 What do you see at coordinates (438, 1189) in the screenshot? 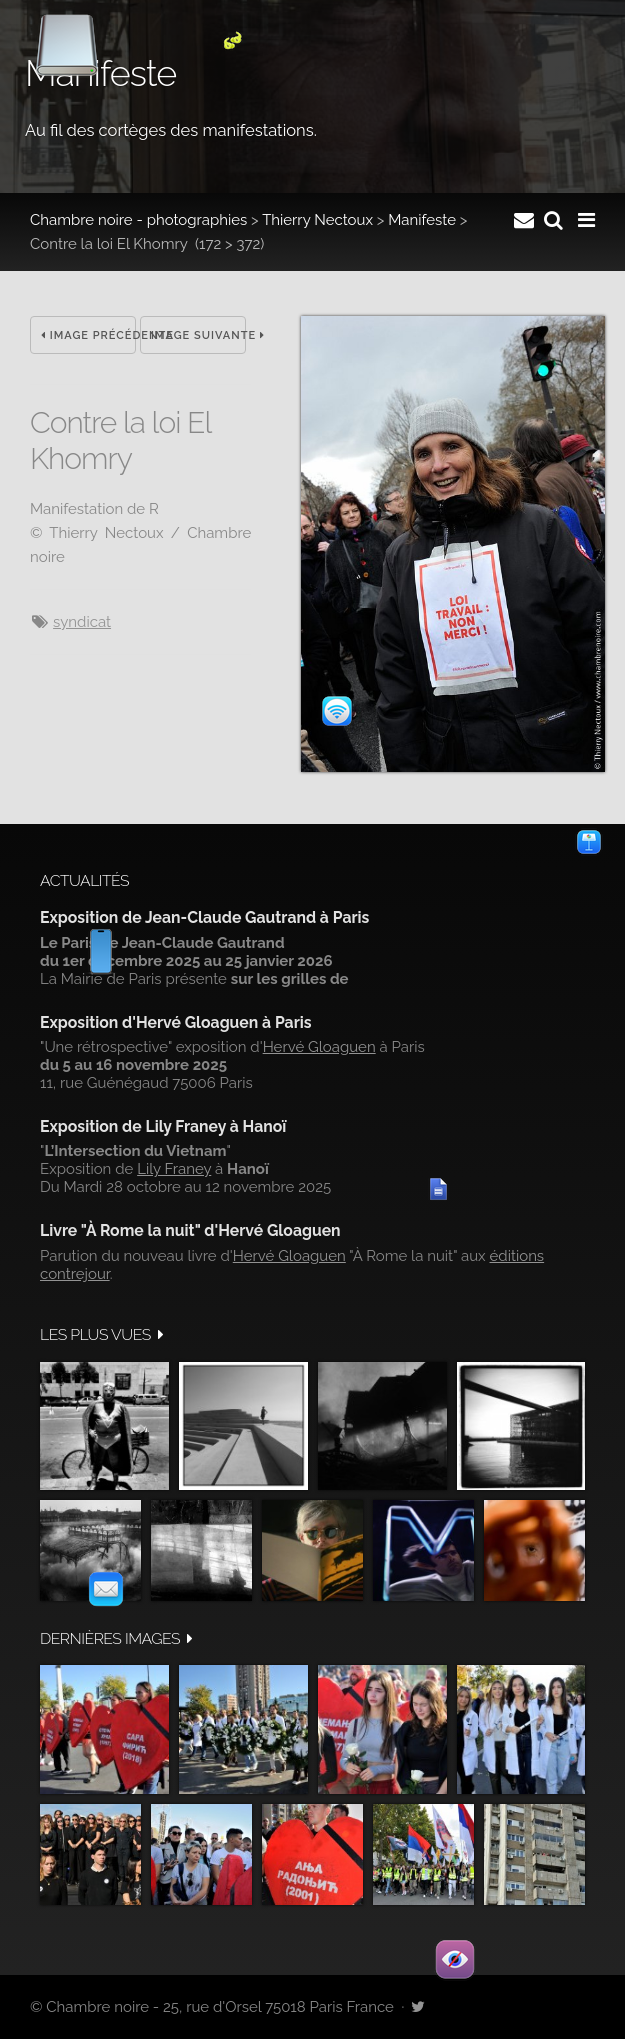
I see `SMB network workgroup file type` at bounding box center [438, 1189].